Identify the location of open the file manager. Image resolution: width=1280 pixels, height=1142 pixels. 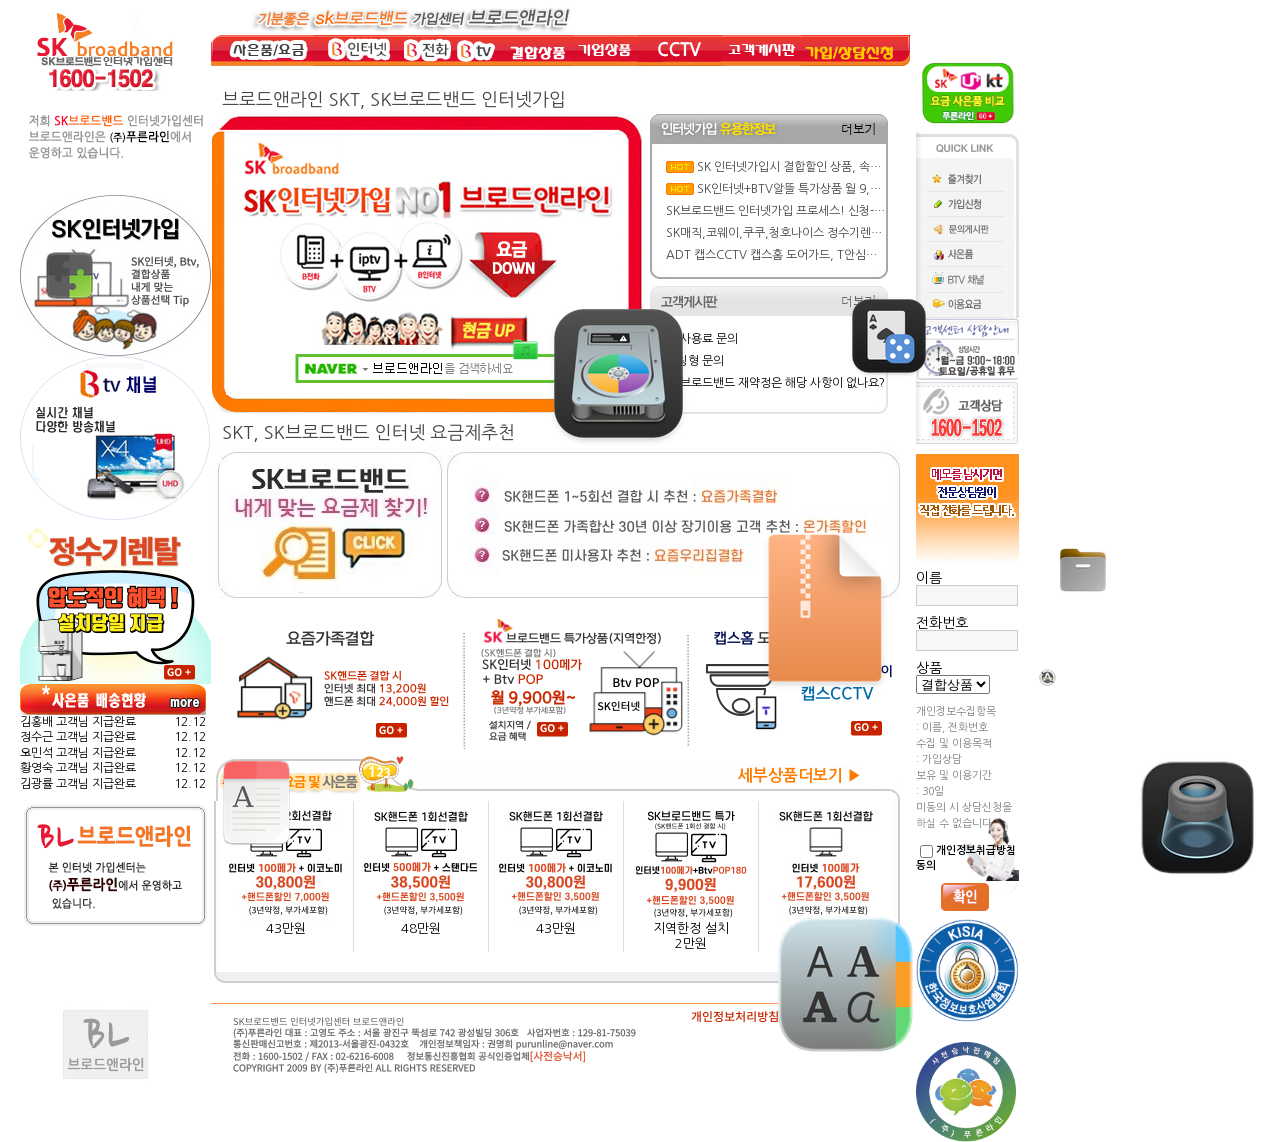
(1083, 570).